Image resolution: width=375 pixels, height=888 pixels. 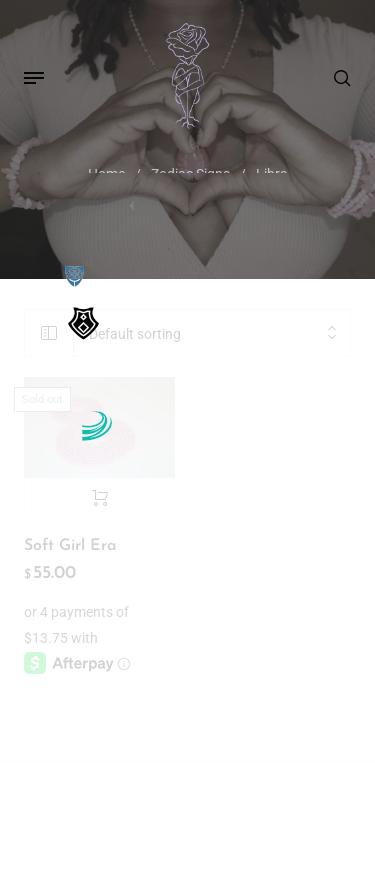 What do you see at coordinates (74, 276) in the screenshot?
I see `enable privacy protection mode` at bounding box center [74, 276].